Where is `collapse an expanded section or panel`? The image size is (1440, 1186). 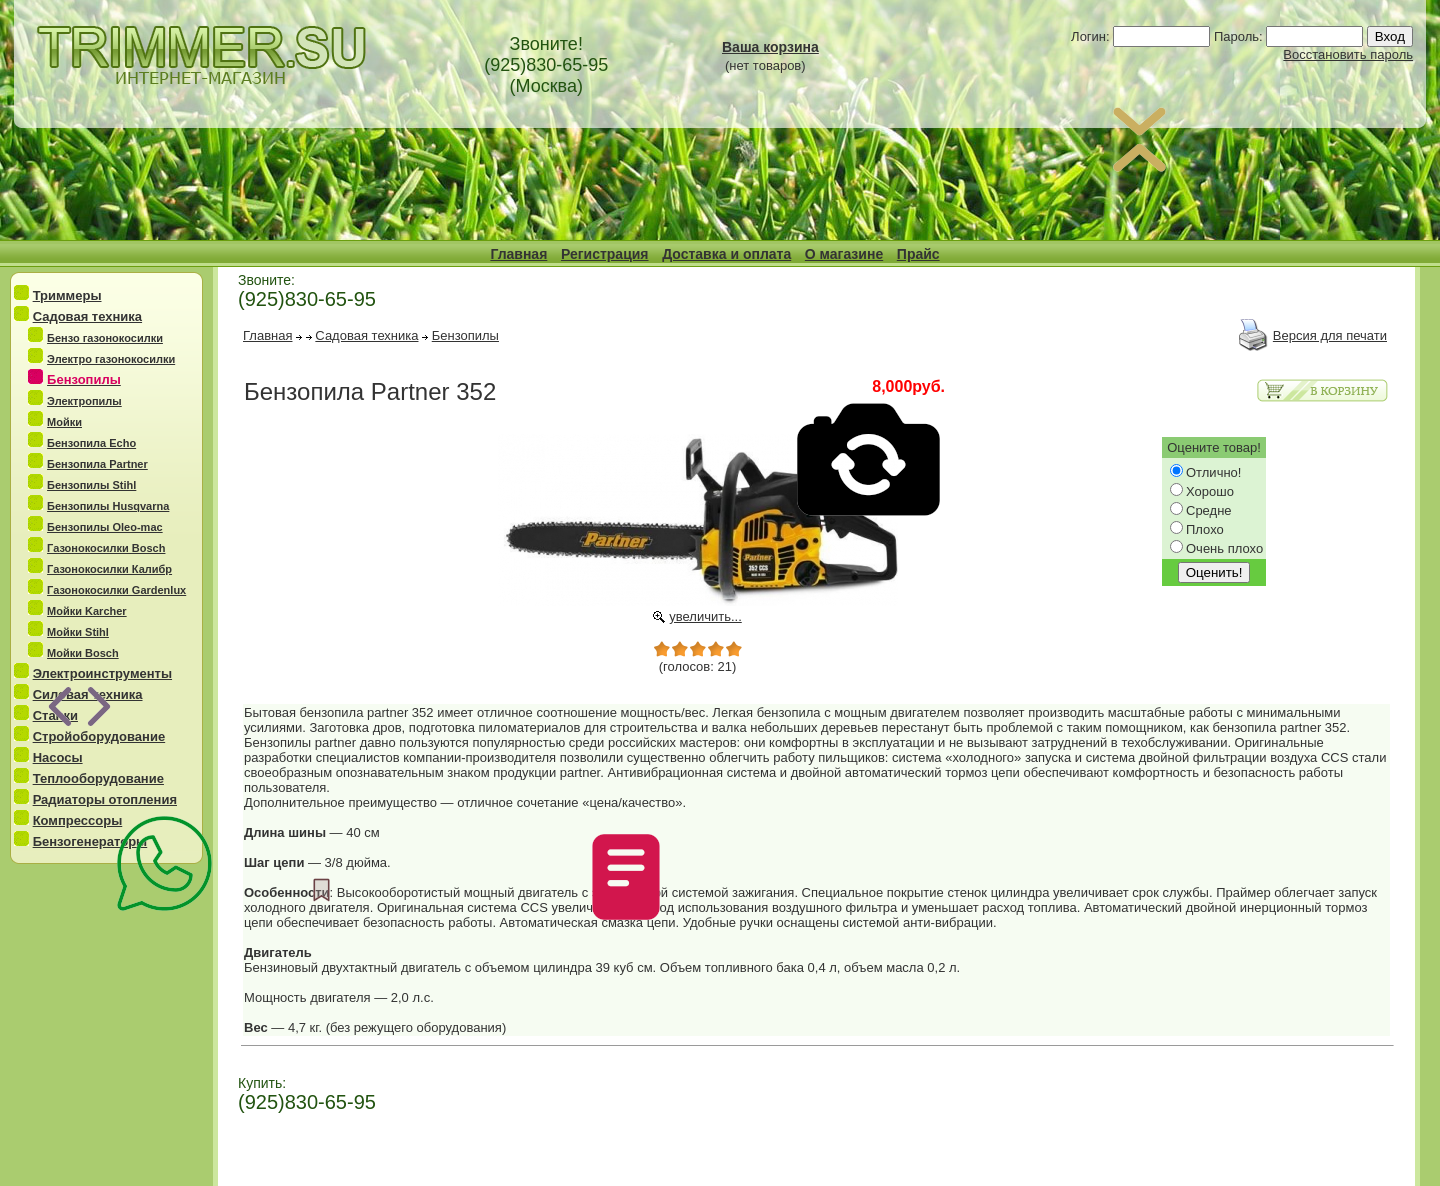
collapse an expanded section or panel is located at coordinates (1139, 139).